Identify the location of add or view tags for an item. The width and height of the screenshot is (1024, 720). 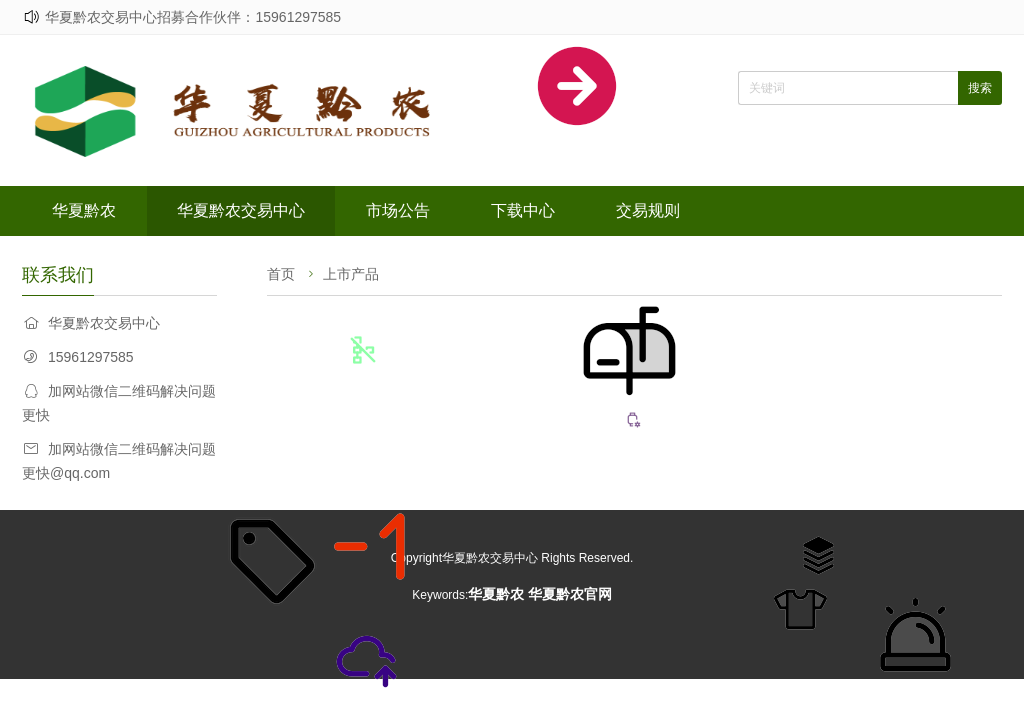
(272, 561).